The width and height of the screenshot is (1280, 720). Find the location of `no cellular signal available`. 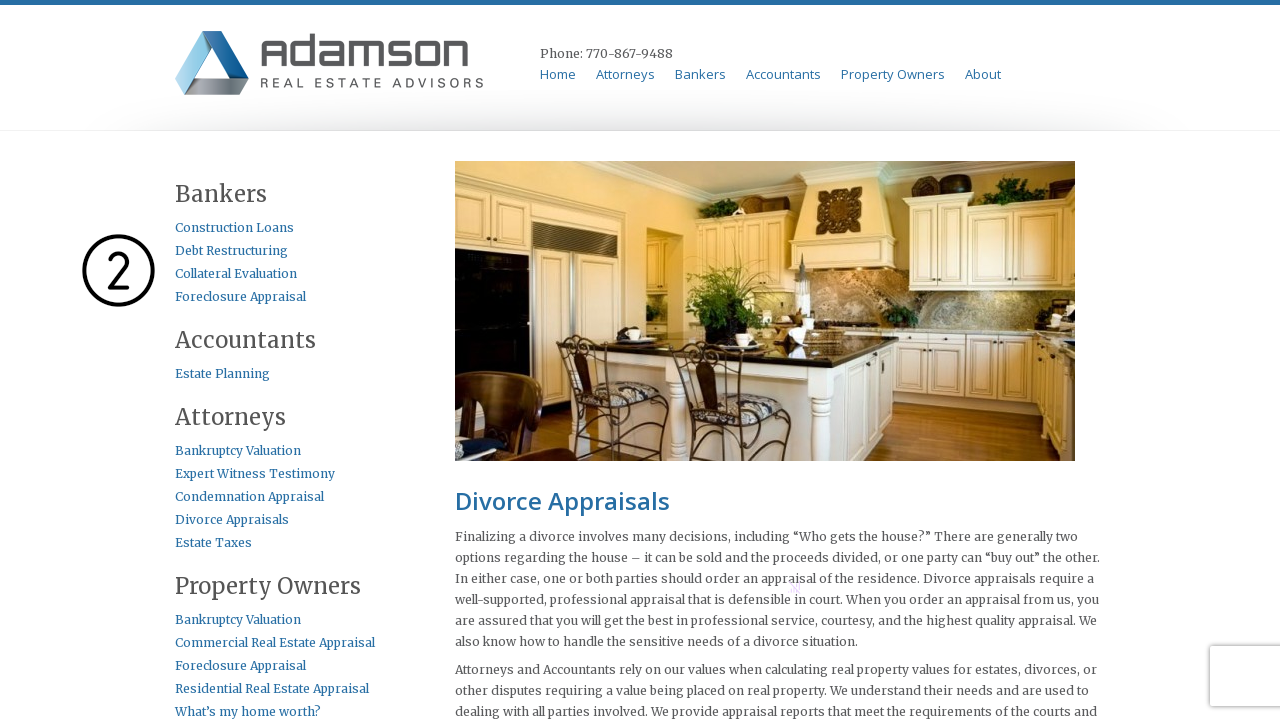

no cellular signal available is located at coordinates (794, 587).